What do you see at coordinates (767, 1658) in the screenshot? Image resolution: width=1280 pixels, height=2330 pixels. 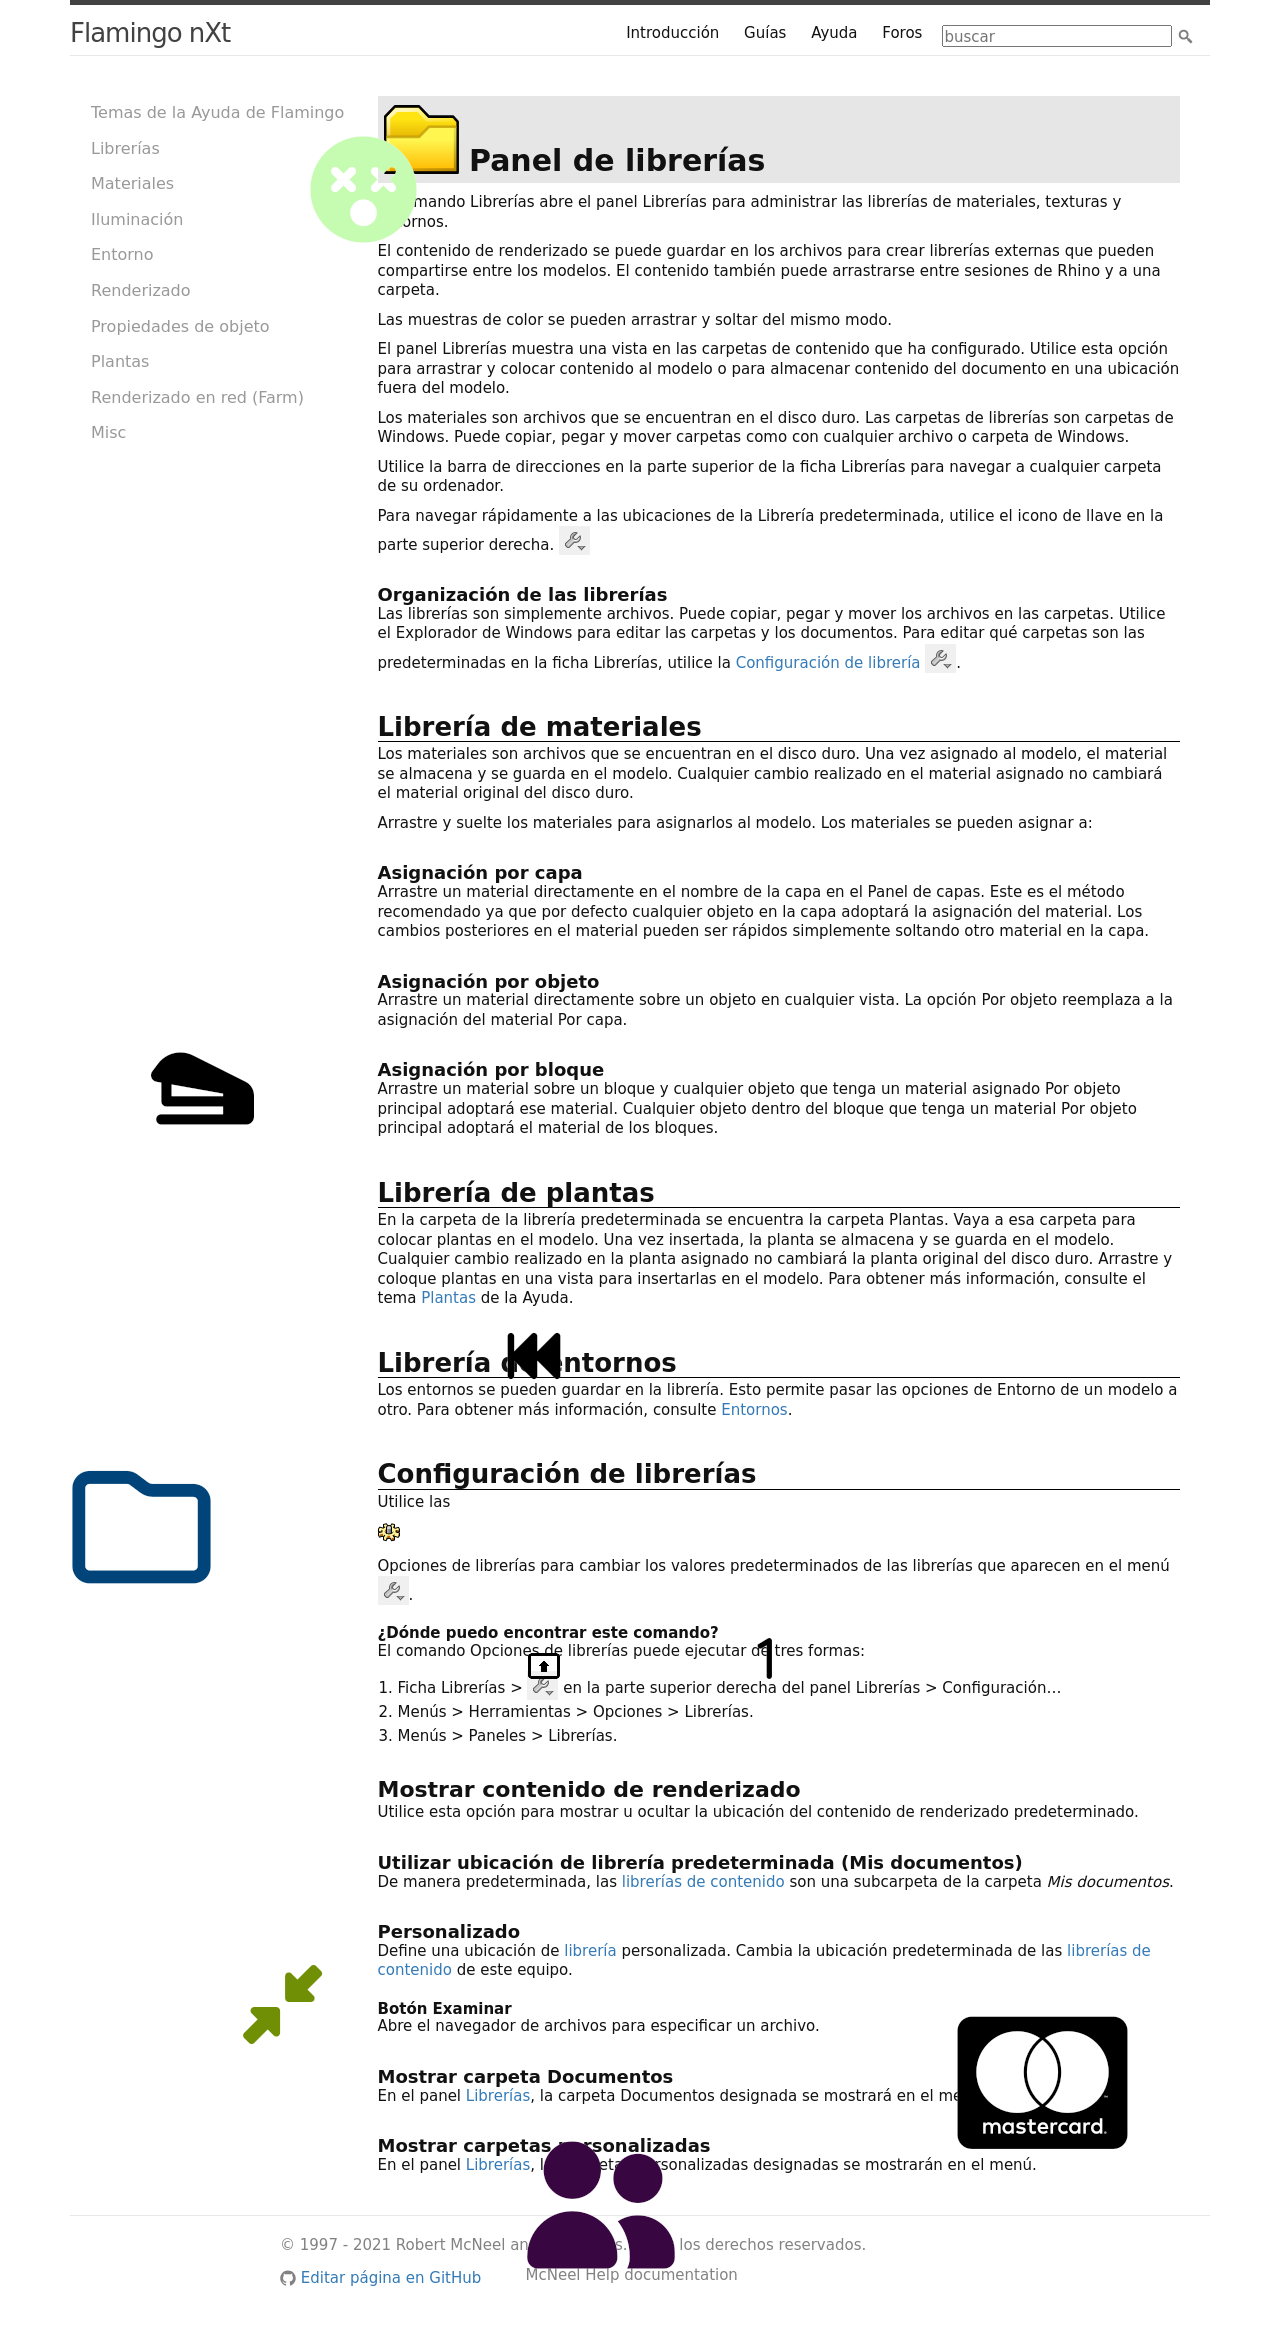 I see `indicates first place or top ranking` at bounding box center [767, 1658].